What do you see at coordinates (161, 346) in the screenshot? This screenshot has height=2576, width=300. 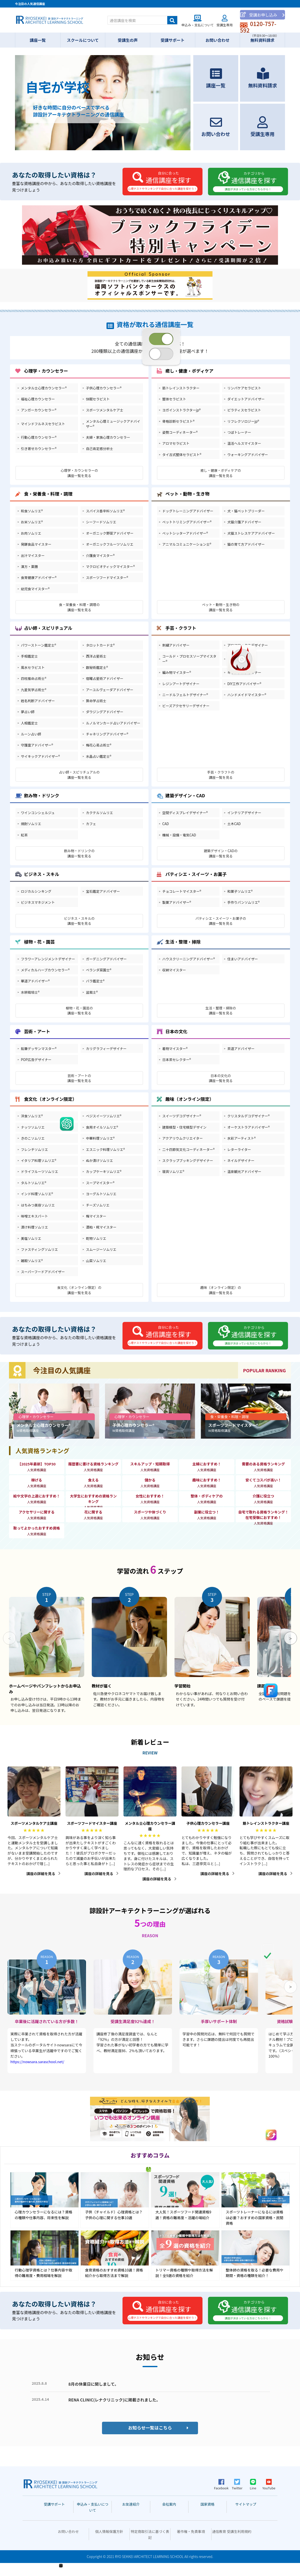 I see `open system tweaks or settings customization` at bounding box center [161, 346].